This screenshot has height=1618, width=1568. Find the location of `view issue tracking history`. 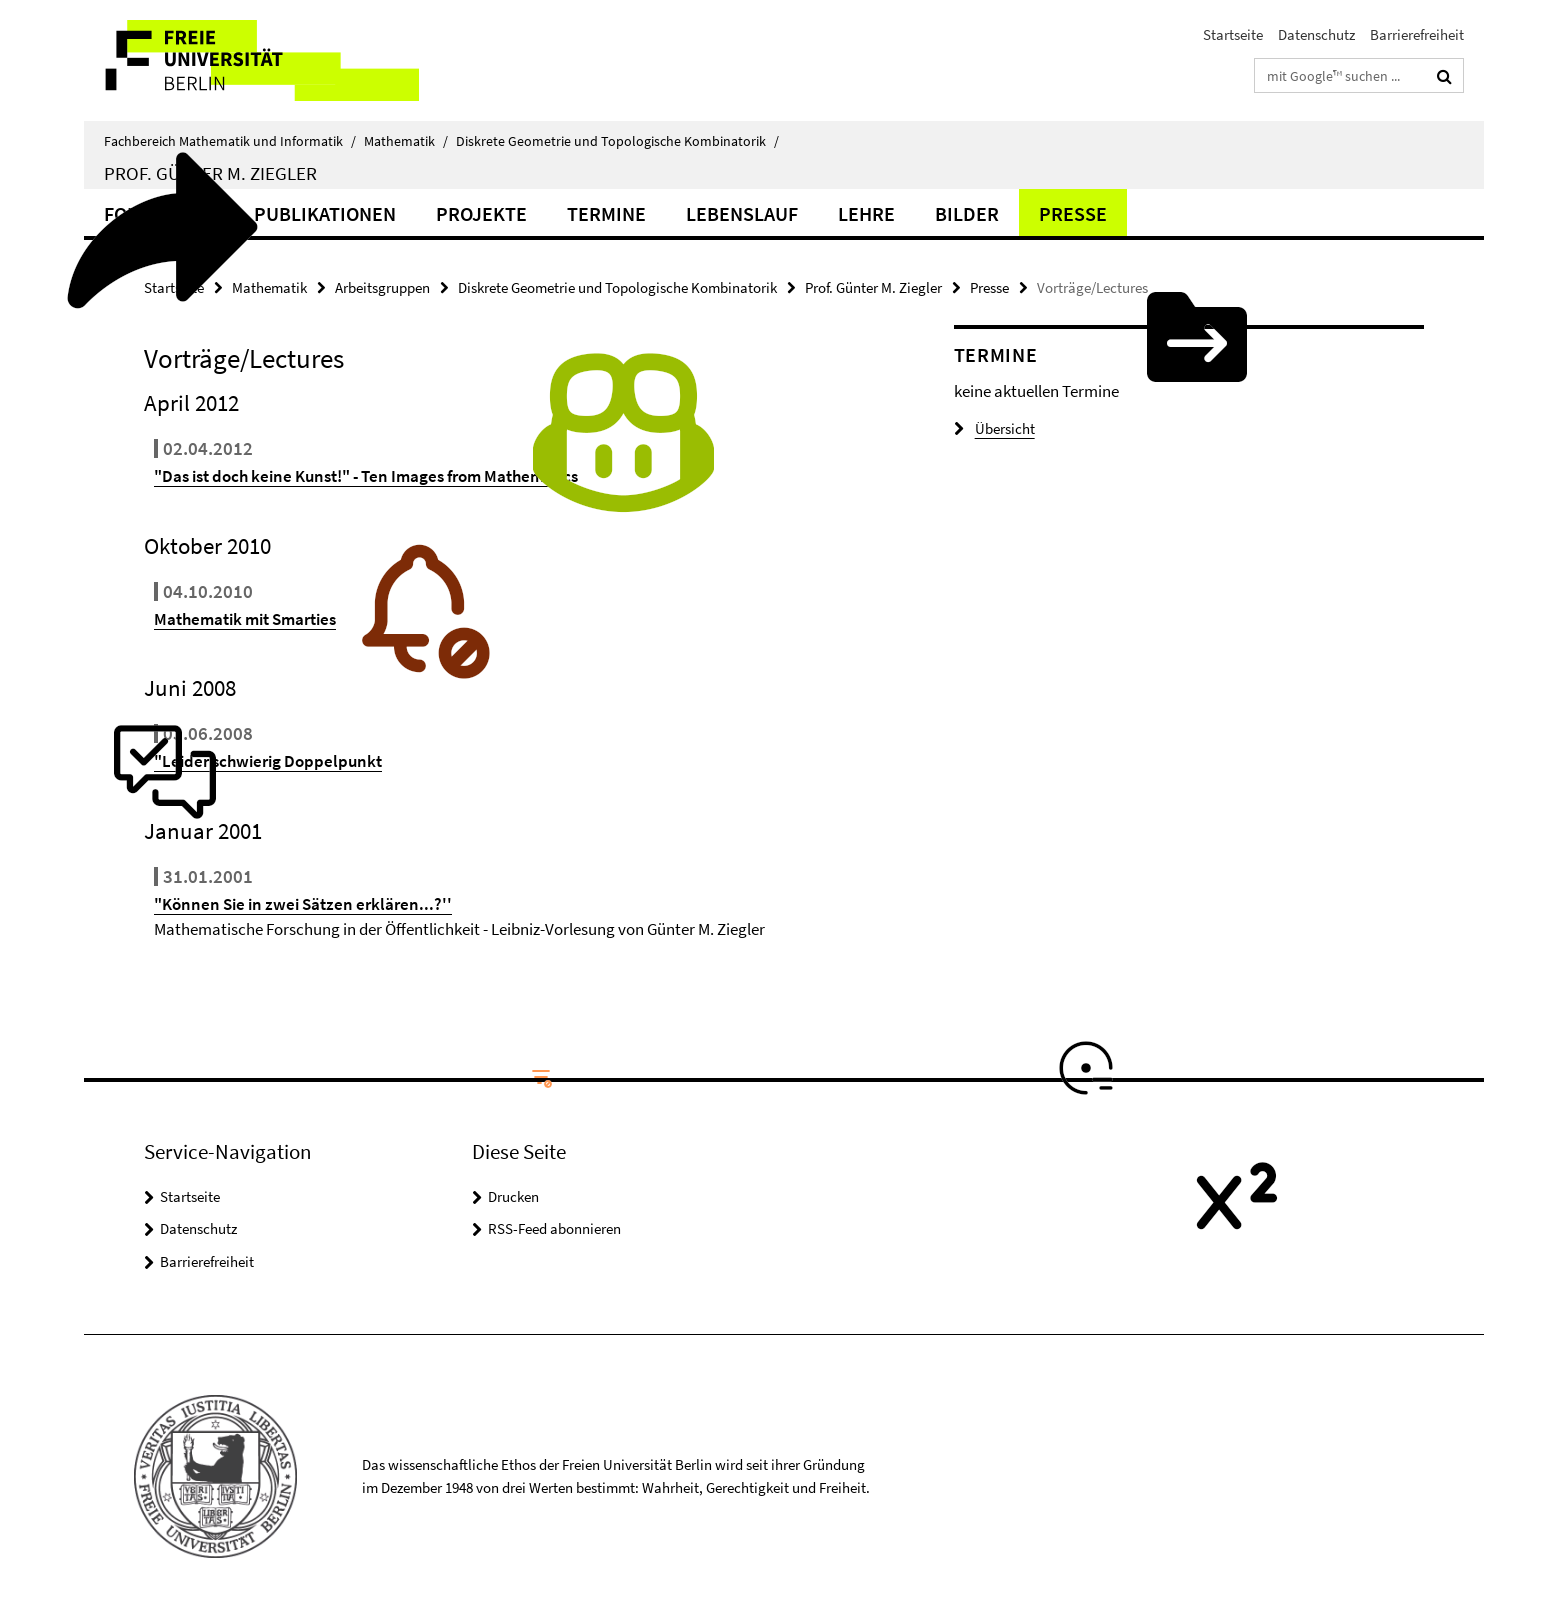

view issue tracking history is located at coordinates (1086, 1068).